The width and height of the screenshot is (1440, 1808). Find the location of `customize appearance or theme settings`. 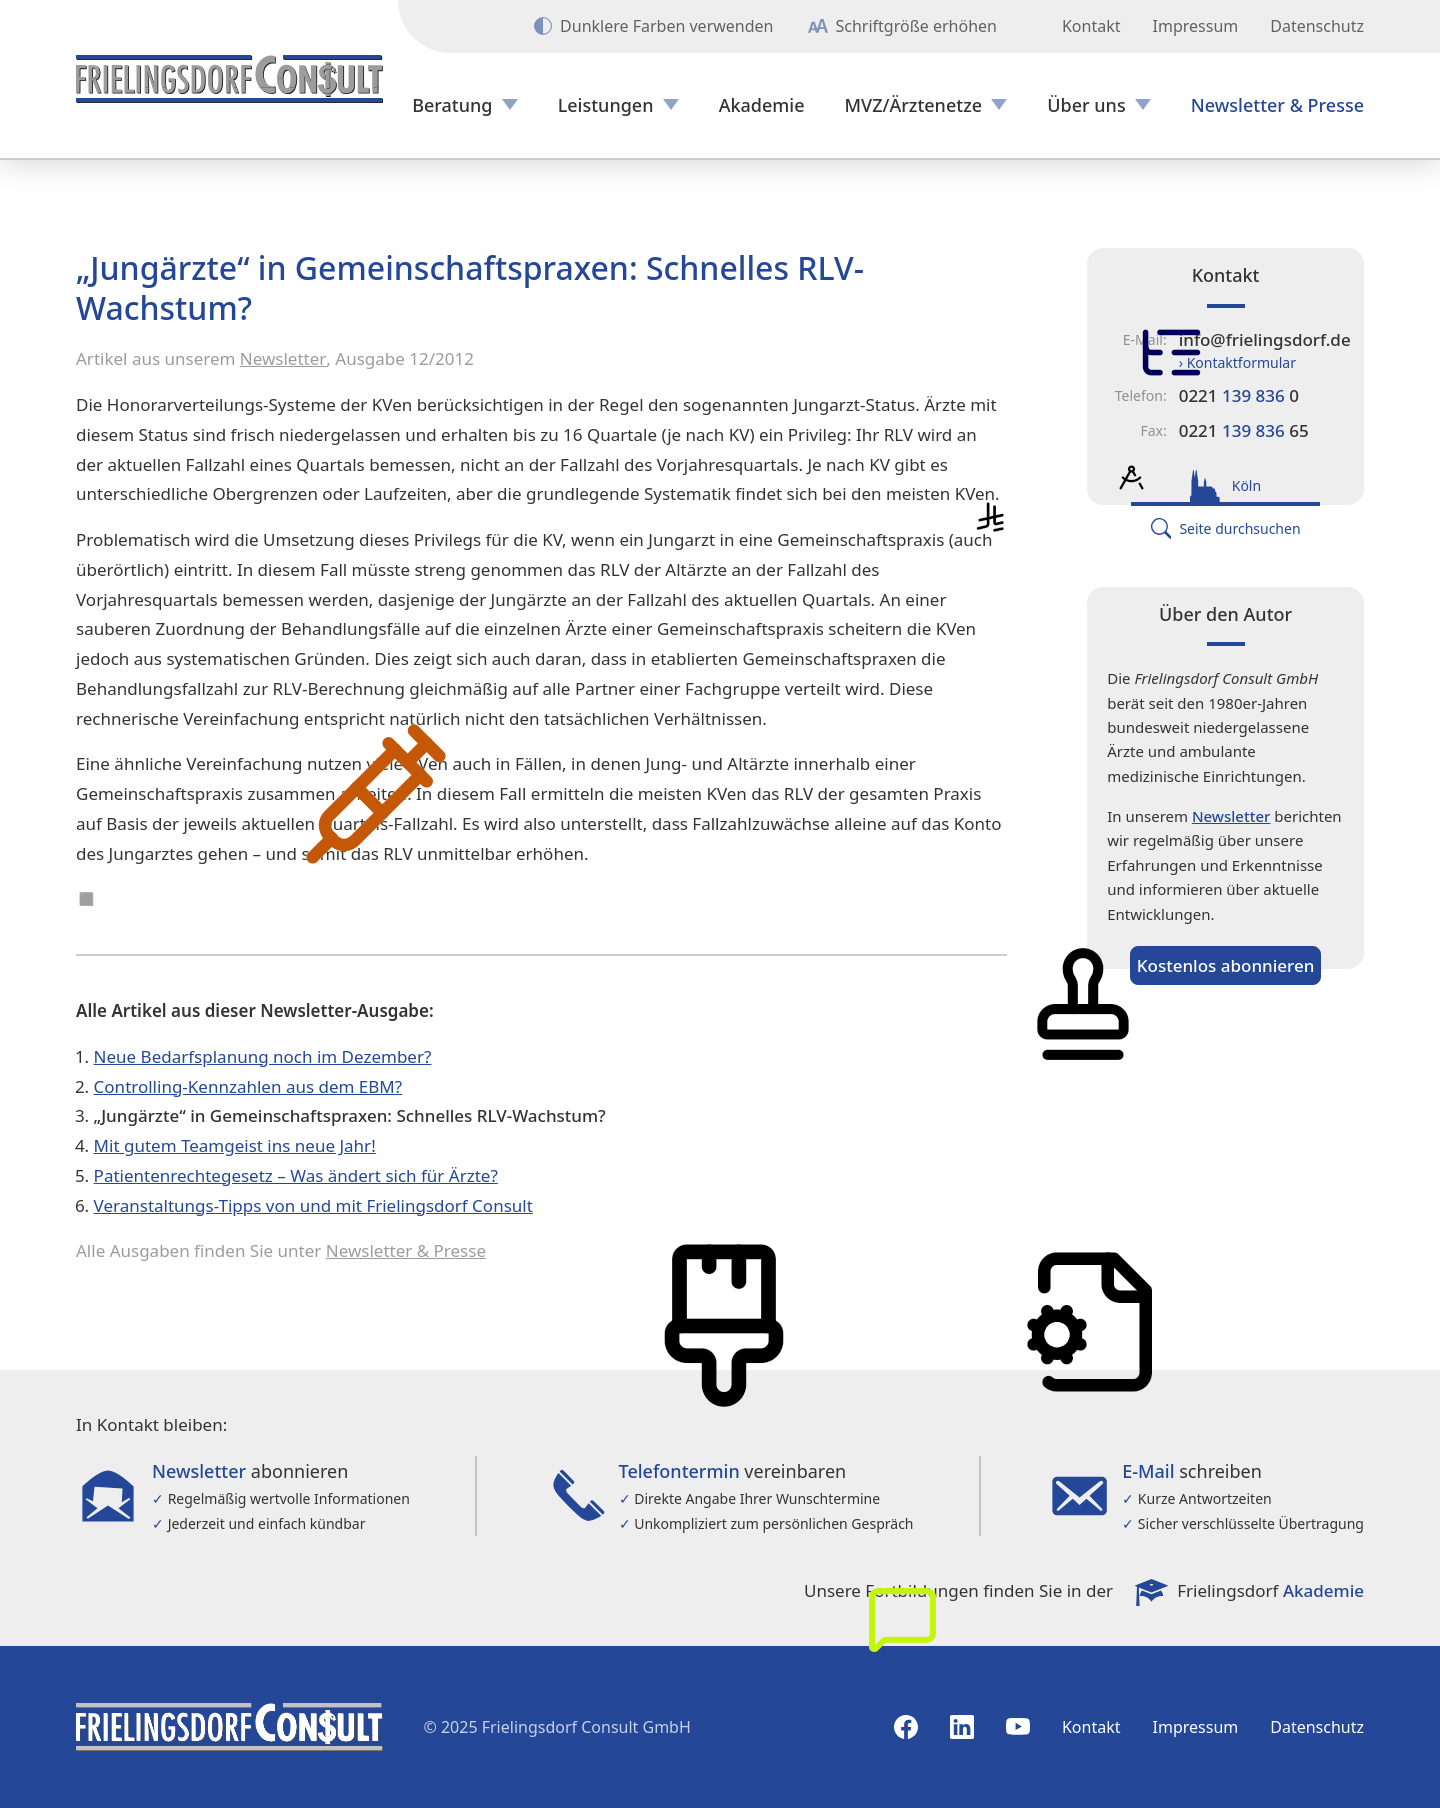

customize appearance or theme settings is located at coordinates (724, 1326).